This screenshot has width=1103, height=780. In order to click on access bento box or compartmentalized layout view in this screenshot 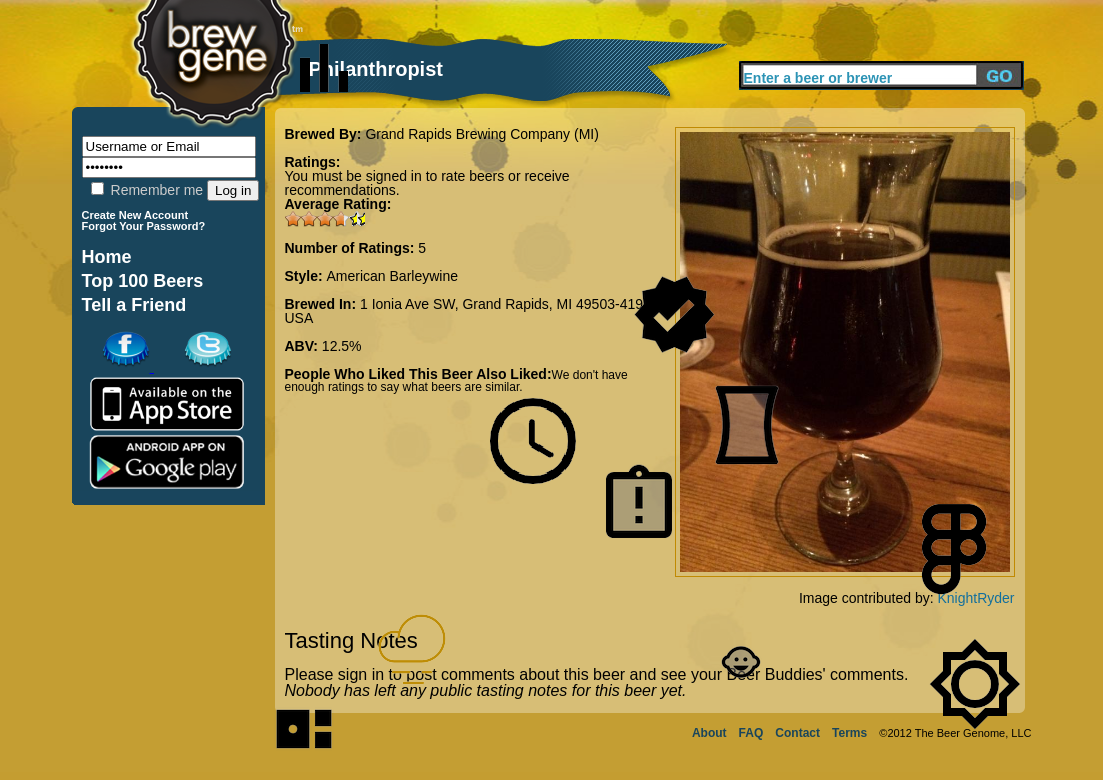, I will do `click(304, 729)`.